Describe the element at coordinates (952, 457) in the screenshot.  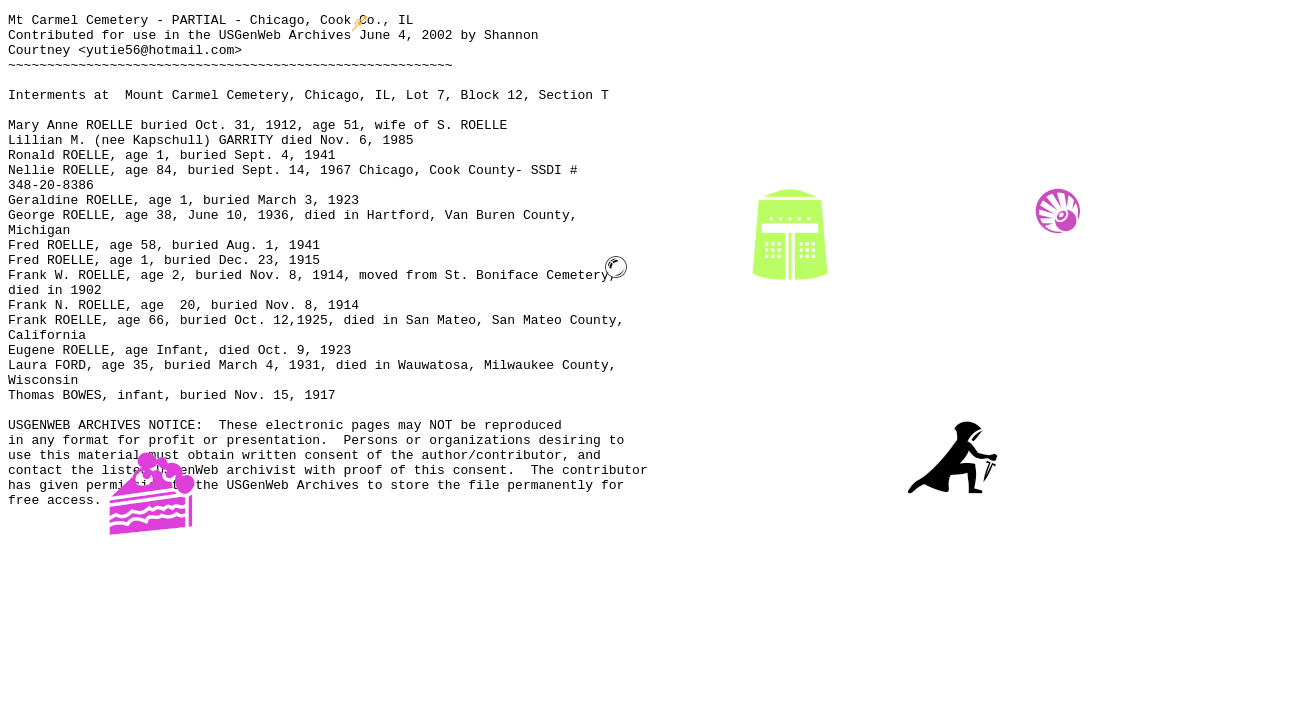
I see `select assassin or rogue character class` at that location.